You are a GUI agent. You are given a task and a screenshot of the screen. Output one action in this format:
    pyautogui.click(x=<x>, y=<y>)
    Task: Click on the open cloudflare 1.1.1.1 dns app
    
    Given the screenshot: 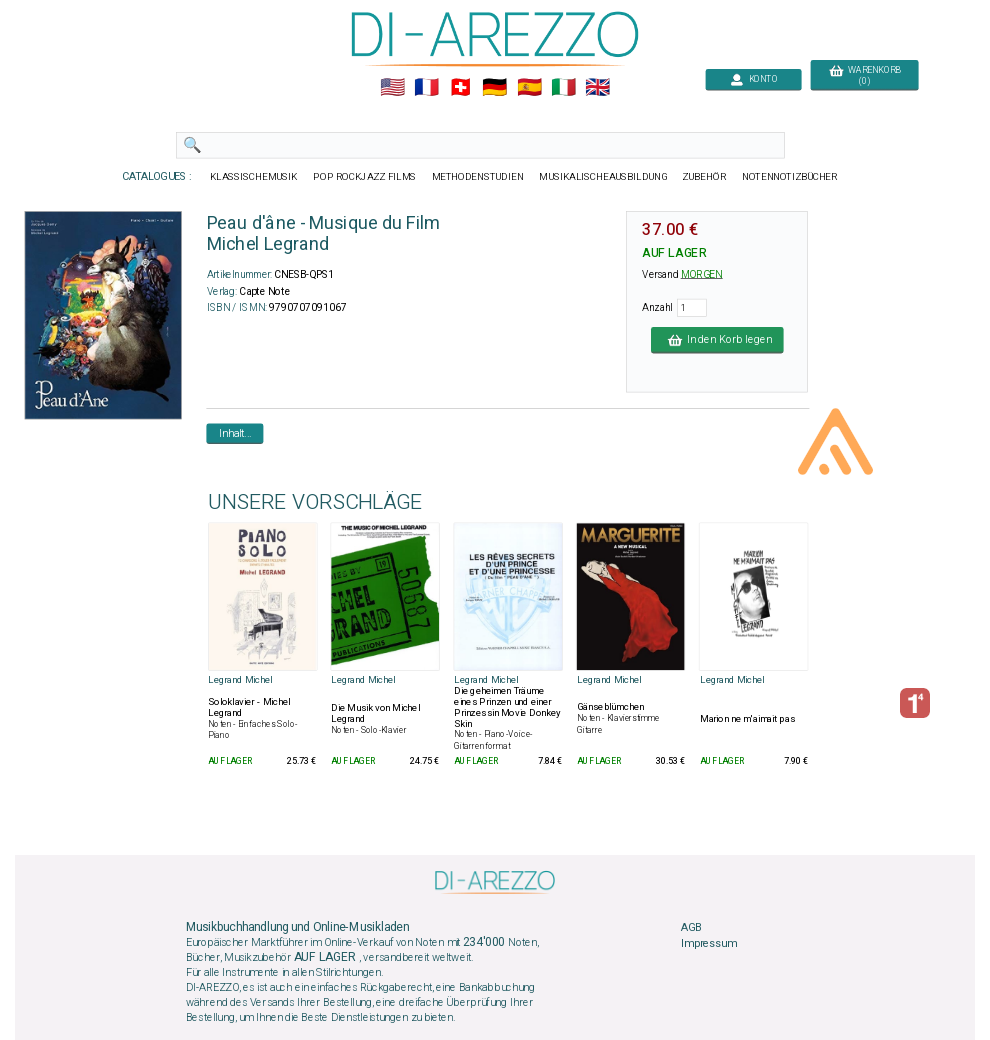 What is the action you would take?
    pyautogui.click(x=915, y=703)
    